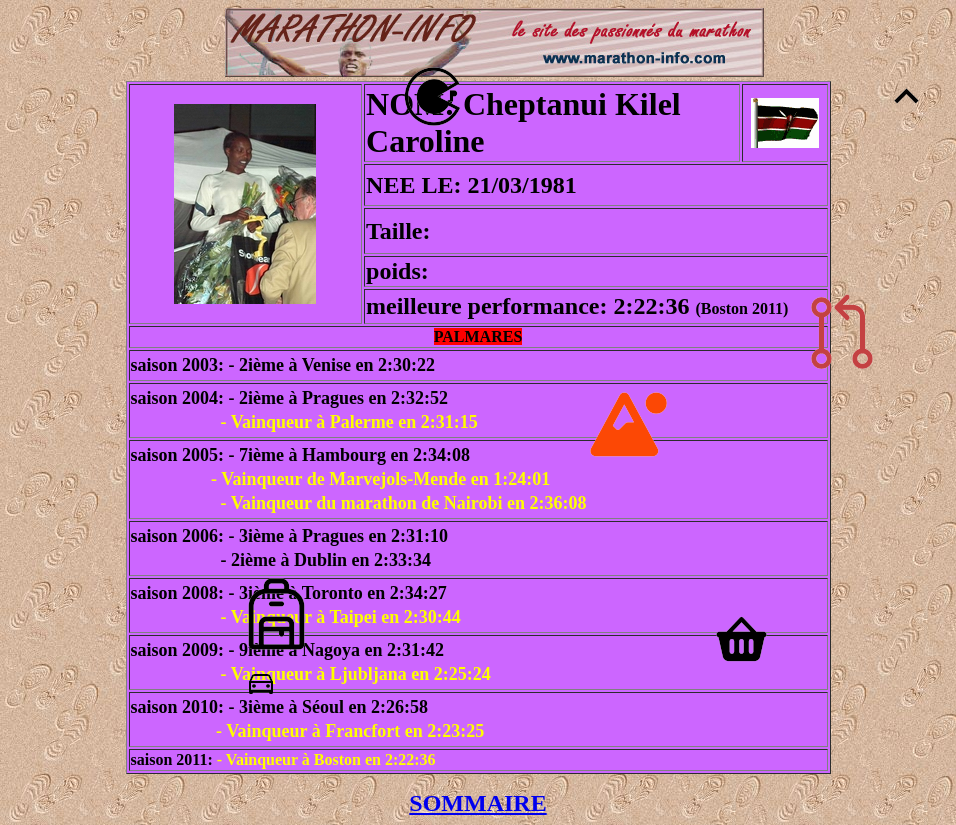 This screenshot has height=825, width=956. I want to click on codiepie brand logo, so click(432, 96).